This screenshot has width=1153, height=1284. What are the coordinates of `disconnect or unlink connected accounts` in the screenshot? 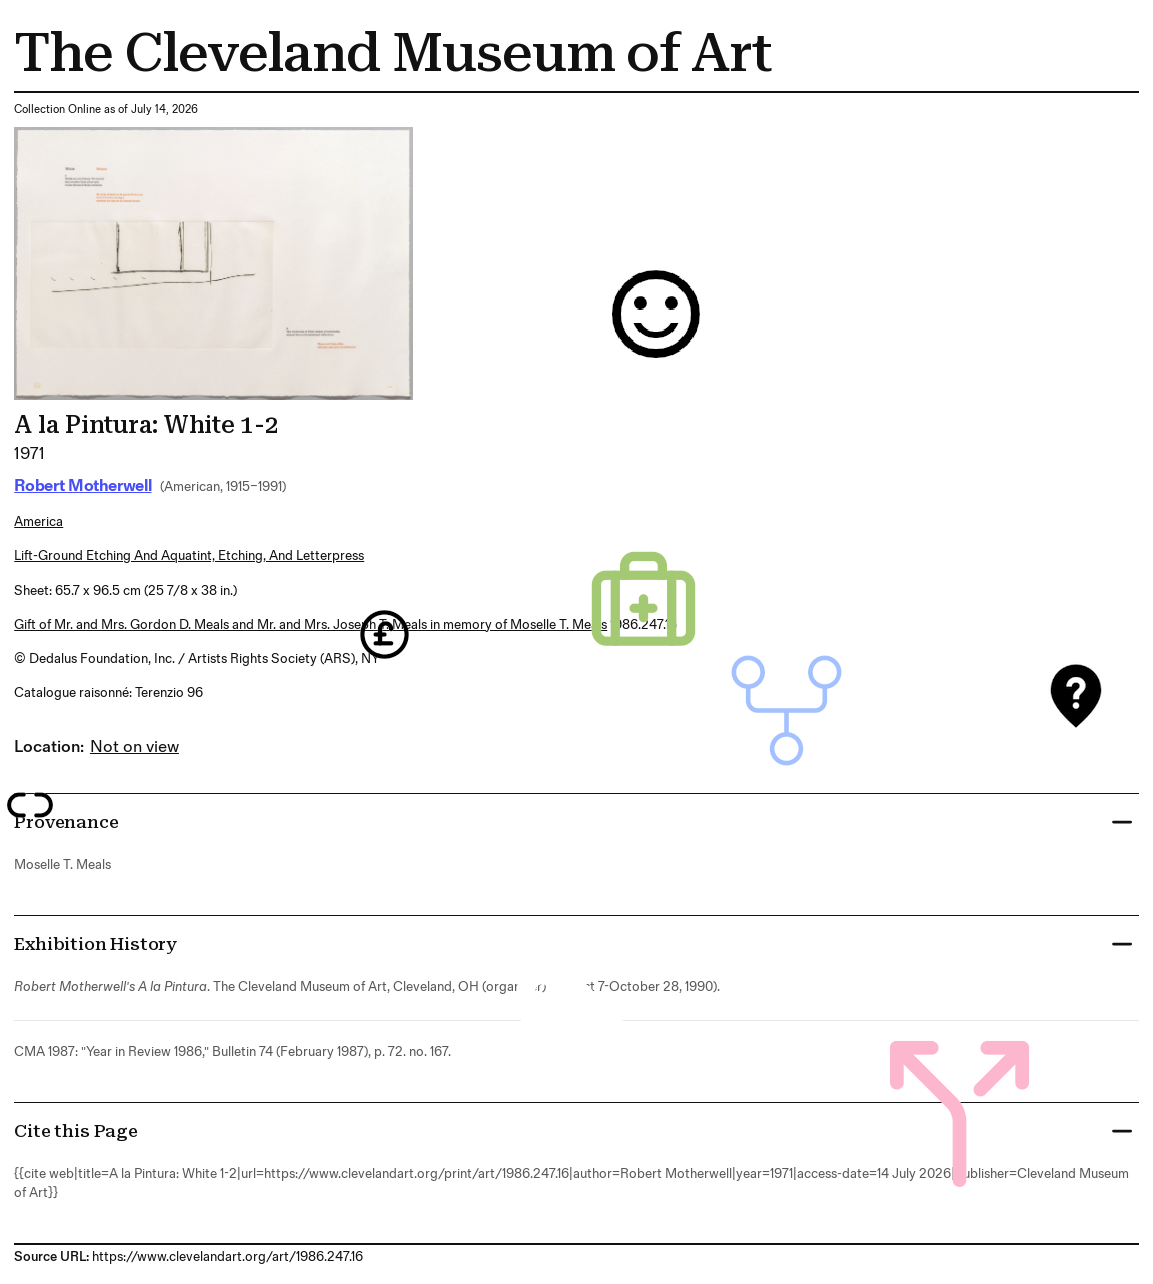 It's located at (30, 805).